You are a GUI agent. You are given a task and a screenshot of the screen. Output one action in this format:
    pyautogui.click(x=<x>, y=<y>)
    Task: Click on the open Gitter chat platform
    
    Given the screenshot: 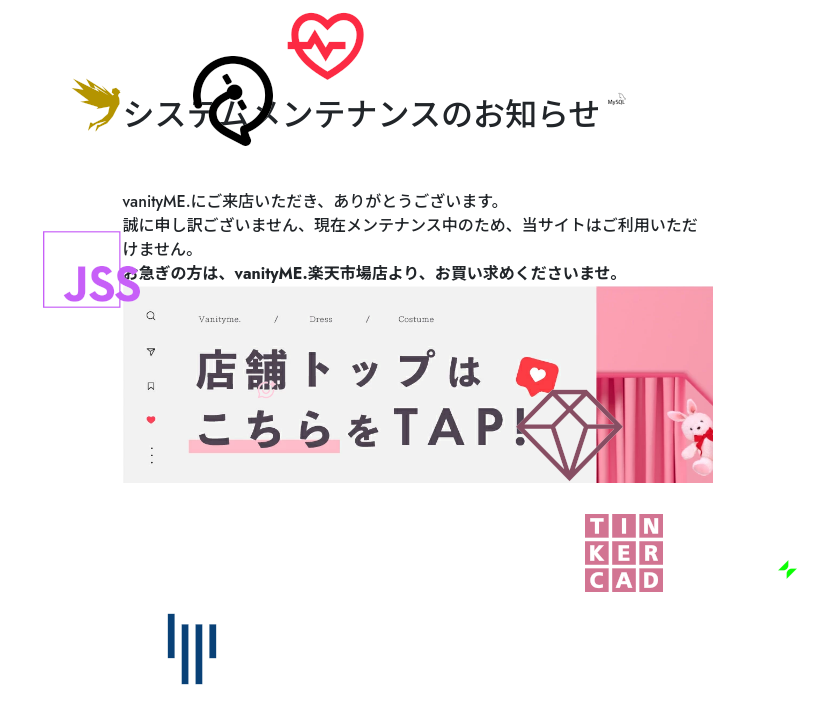 What is the action you would take?
    pyautogui.click(x=192, y=649)
    